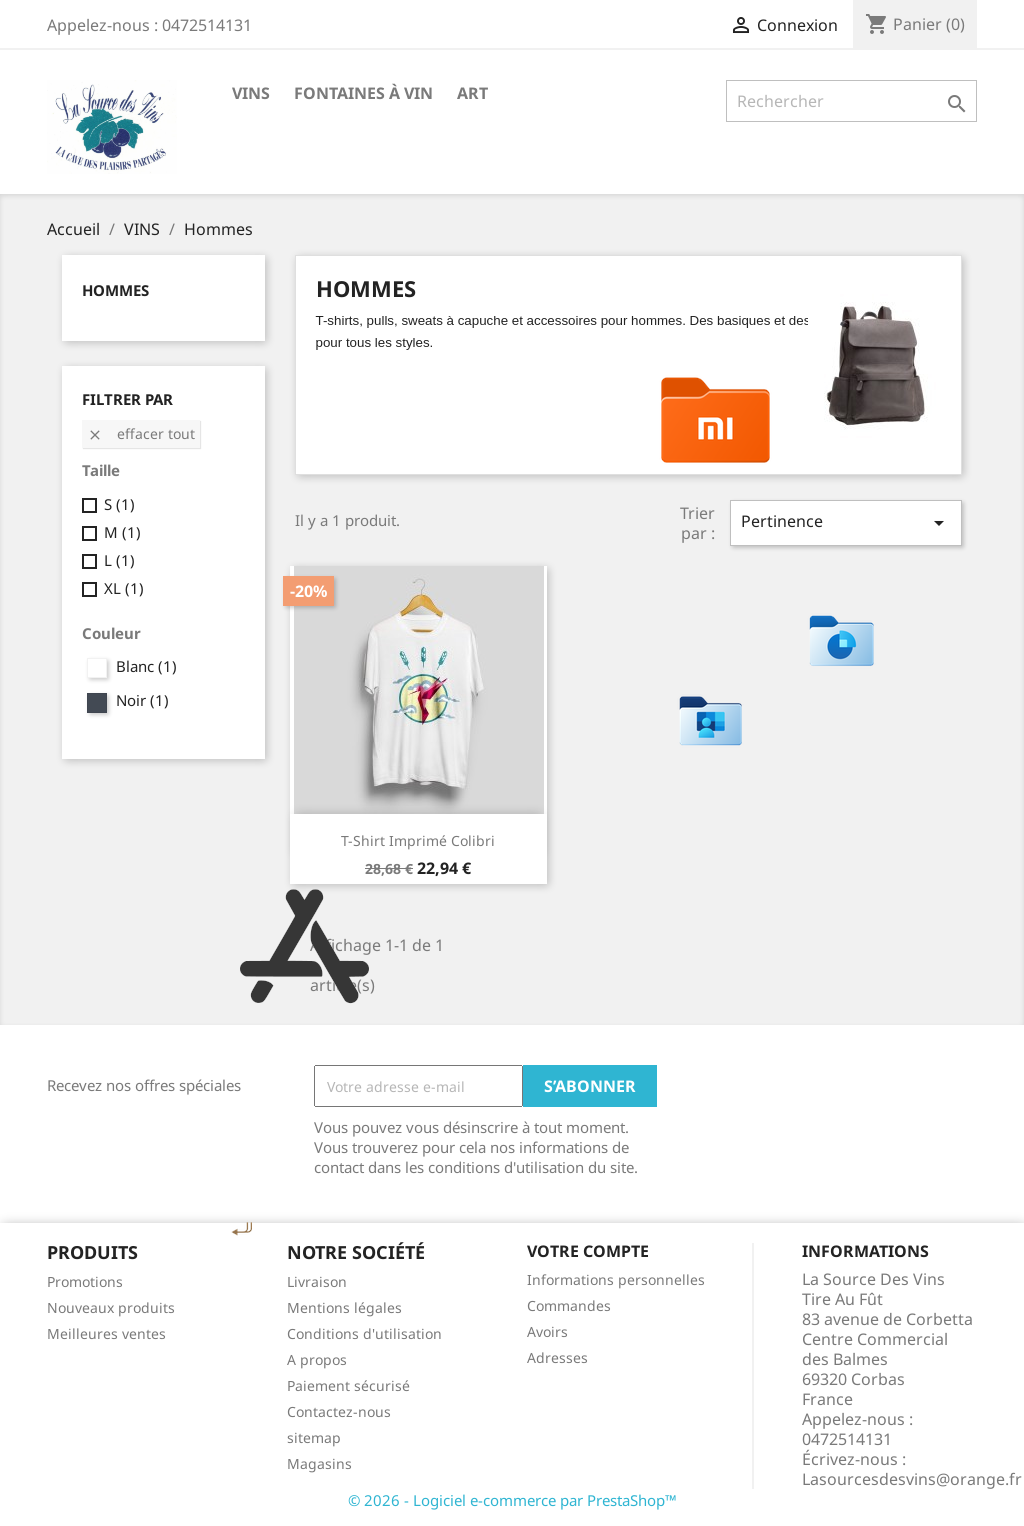 The image size is (1024, 1526). I want to click on open microsoft dynamics 365 sales folder, so click(841, 642).